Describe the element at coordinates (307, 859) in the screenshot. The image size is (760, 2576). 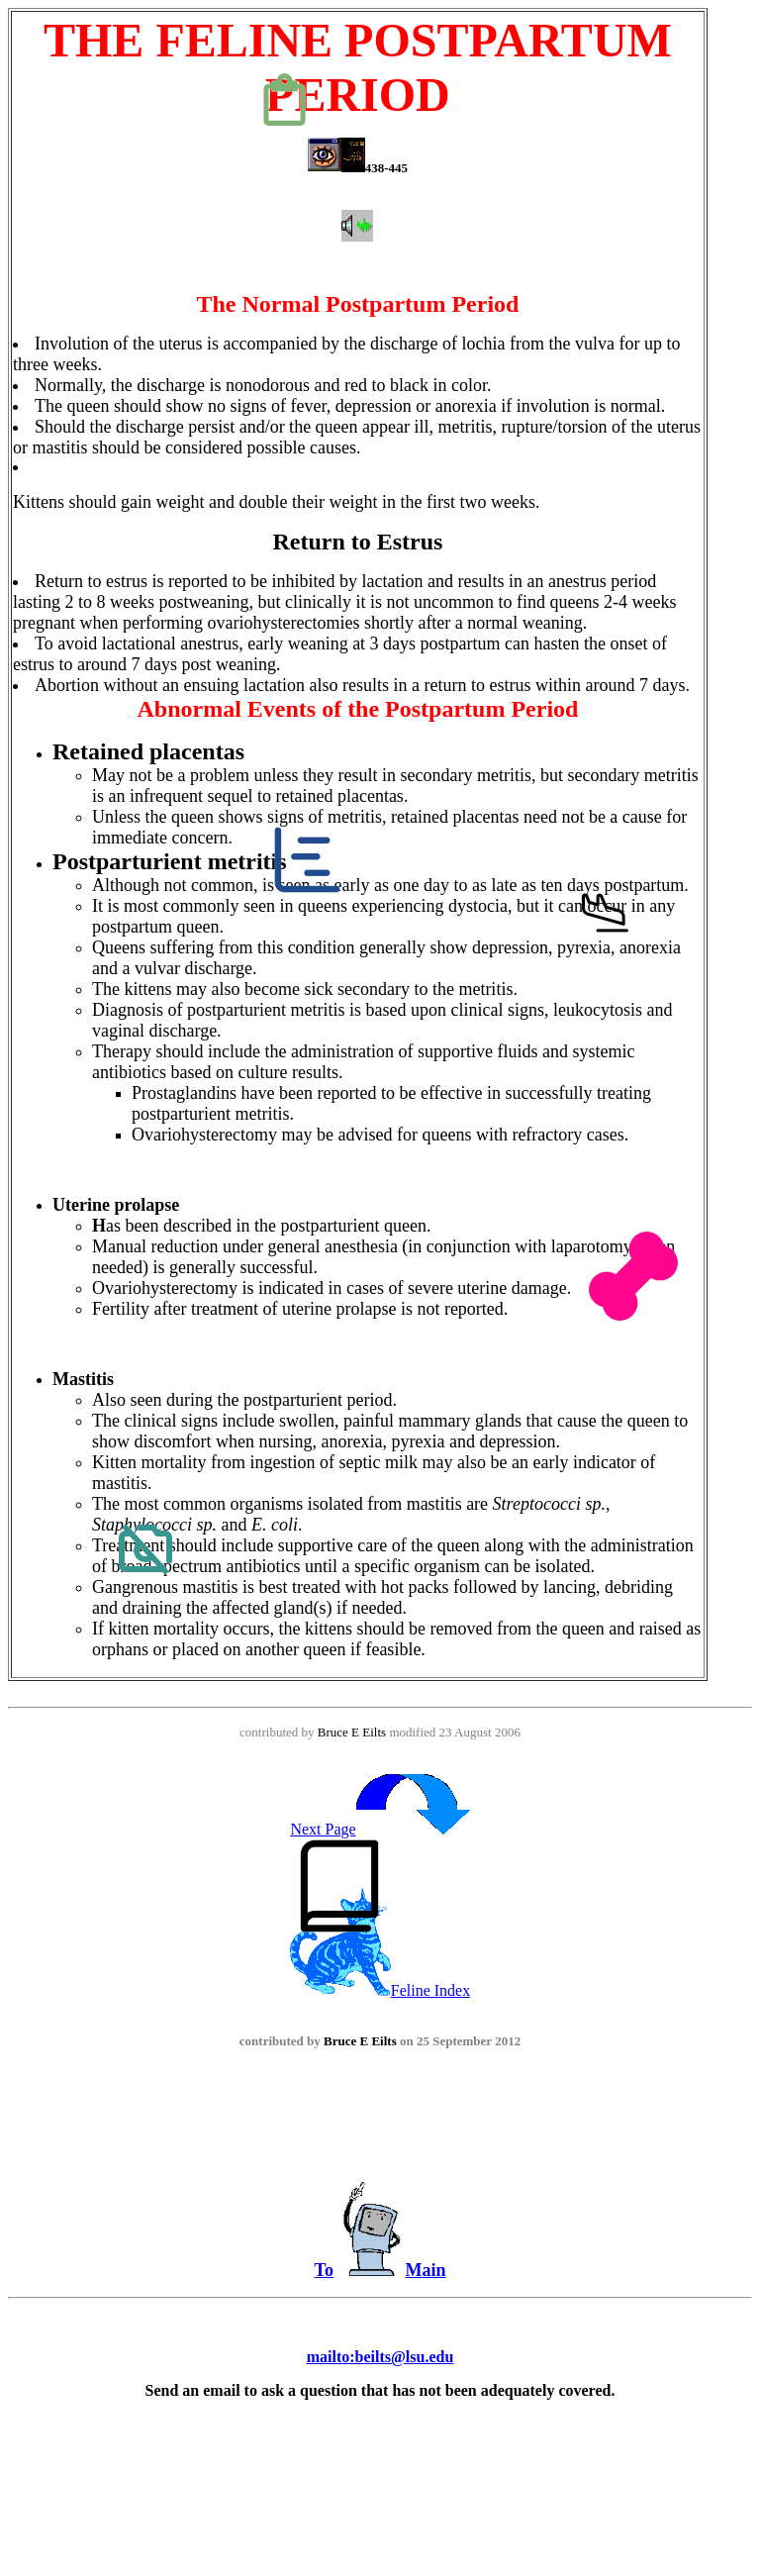
I see `view project timeline or schedule` at that location.